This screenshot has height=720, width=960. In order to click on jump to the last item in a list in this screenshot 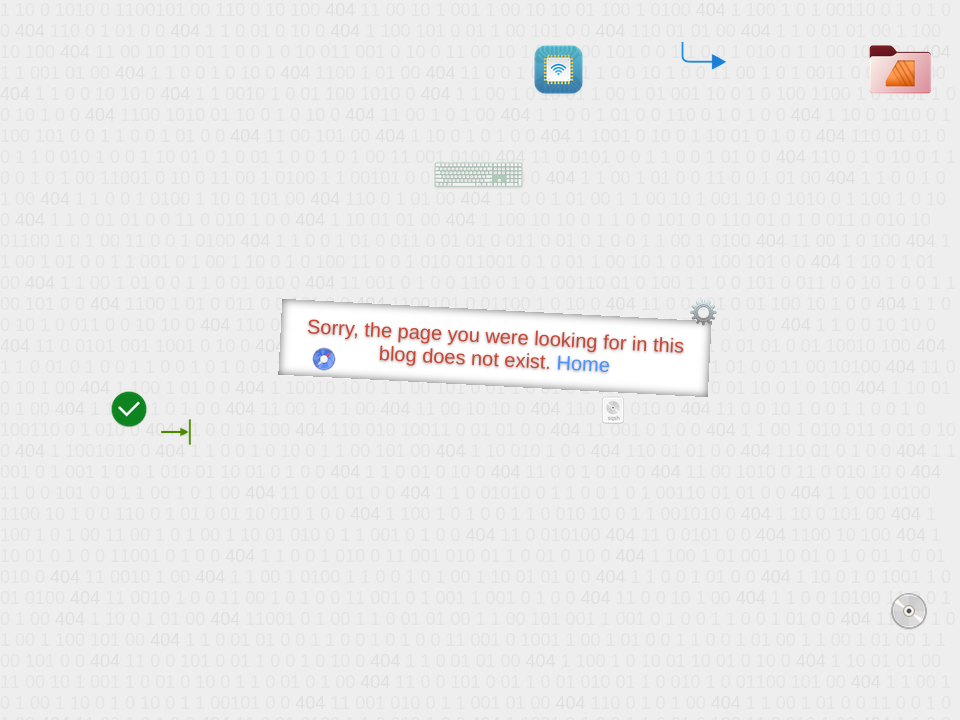, I will do `click(176, 432)`.